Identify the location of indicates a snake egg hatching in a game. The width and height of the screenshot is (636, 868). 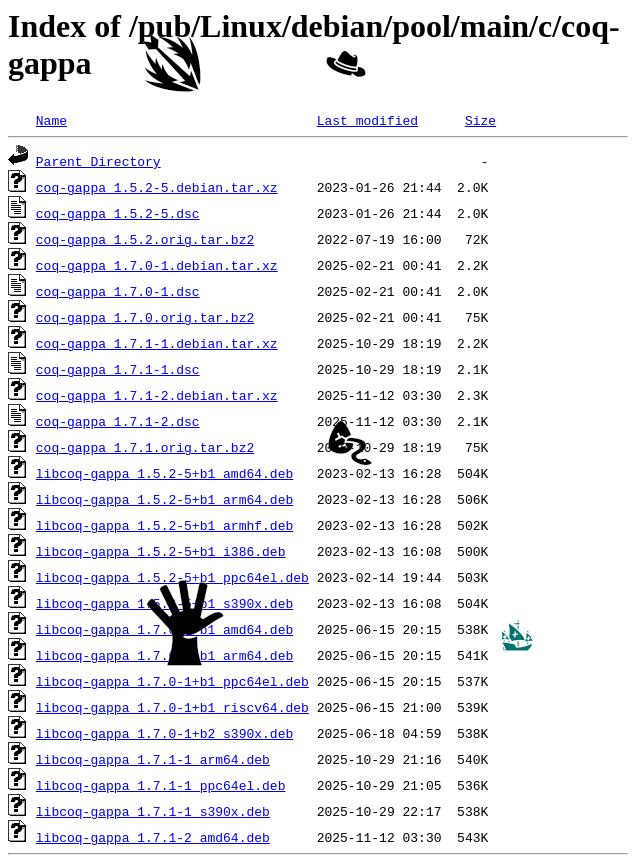
(350, 443).